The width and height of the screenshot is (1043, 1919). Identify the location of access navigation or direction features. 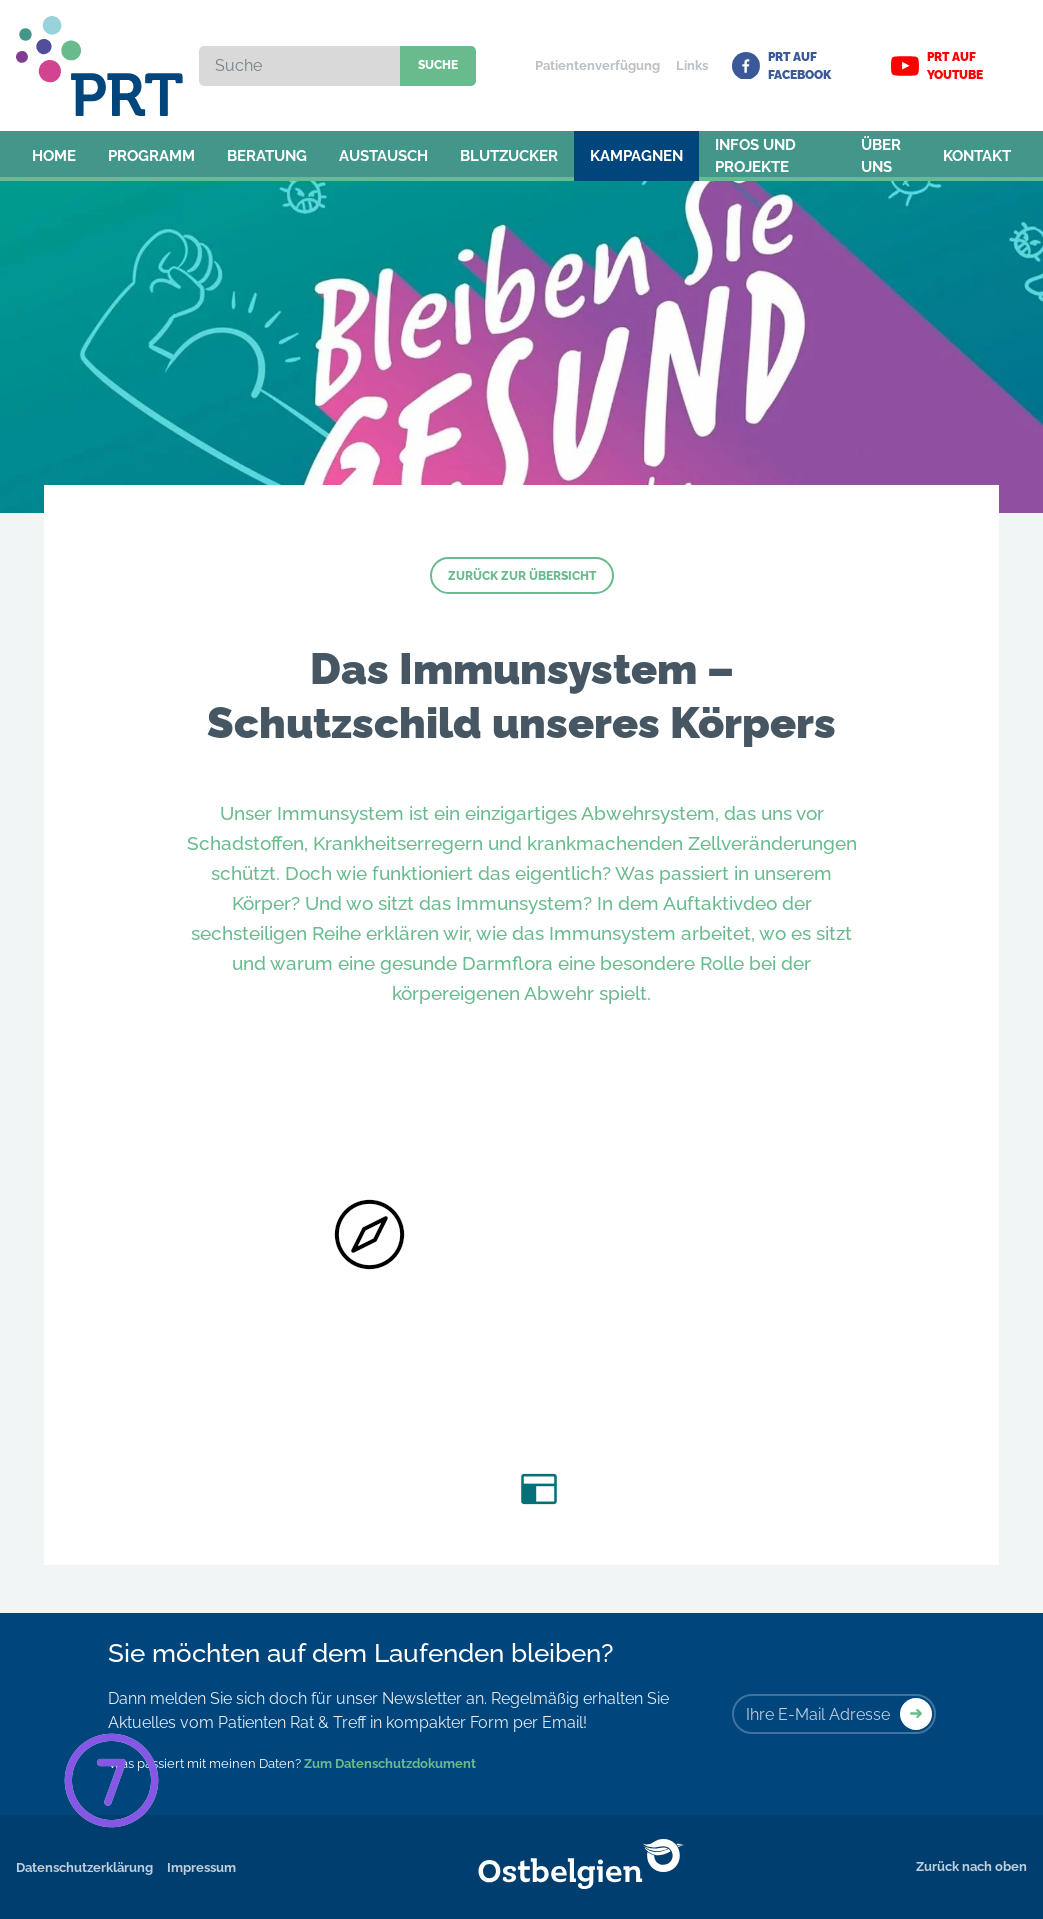
(369, 1234).